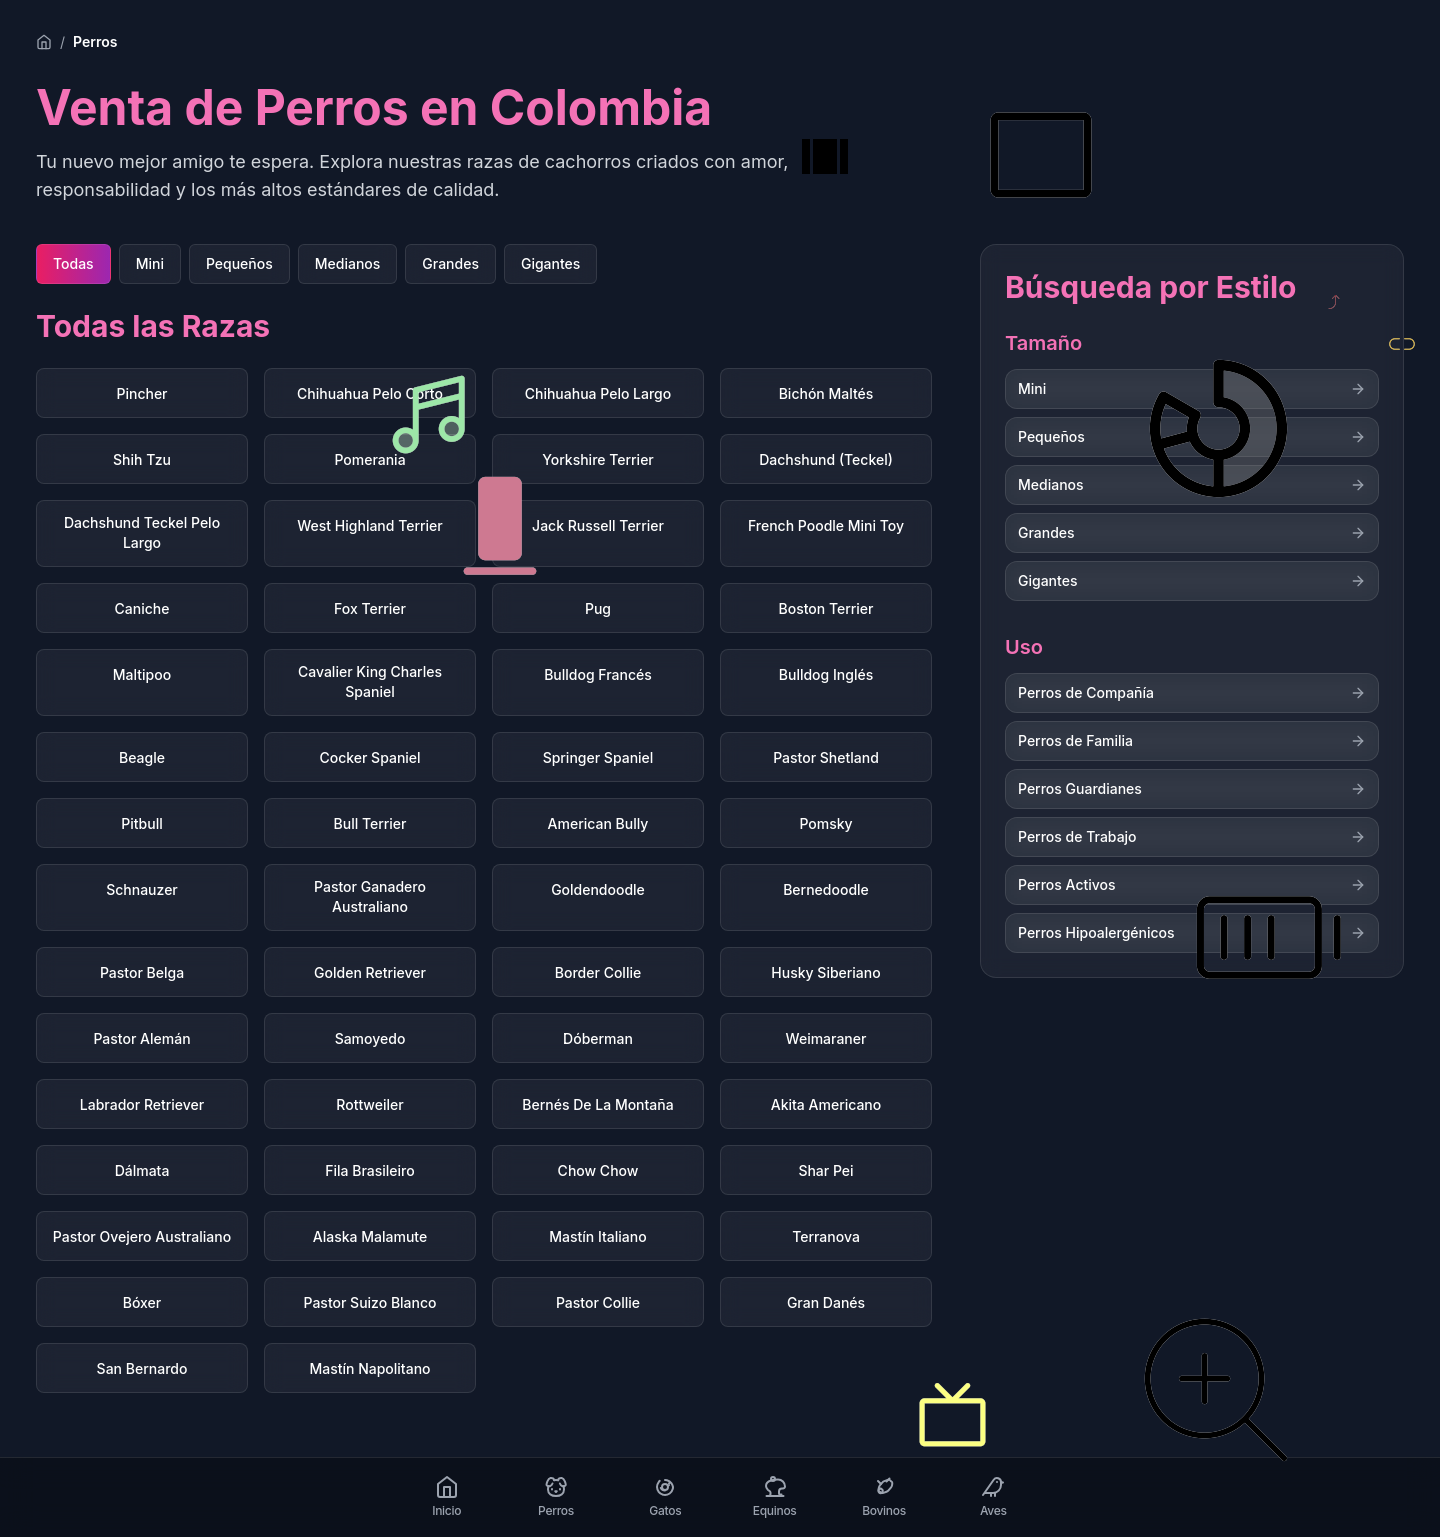  What do you see at coordinates (1402, 344) in the screenshot?
I see `unlink or disconnect a linked item` at bounding box center [1402, 344].